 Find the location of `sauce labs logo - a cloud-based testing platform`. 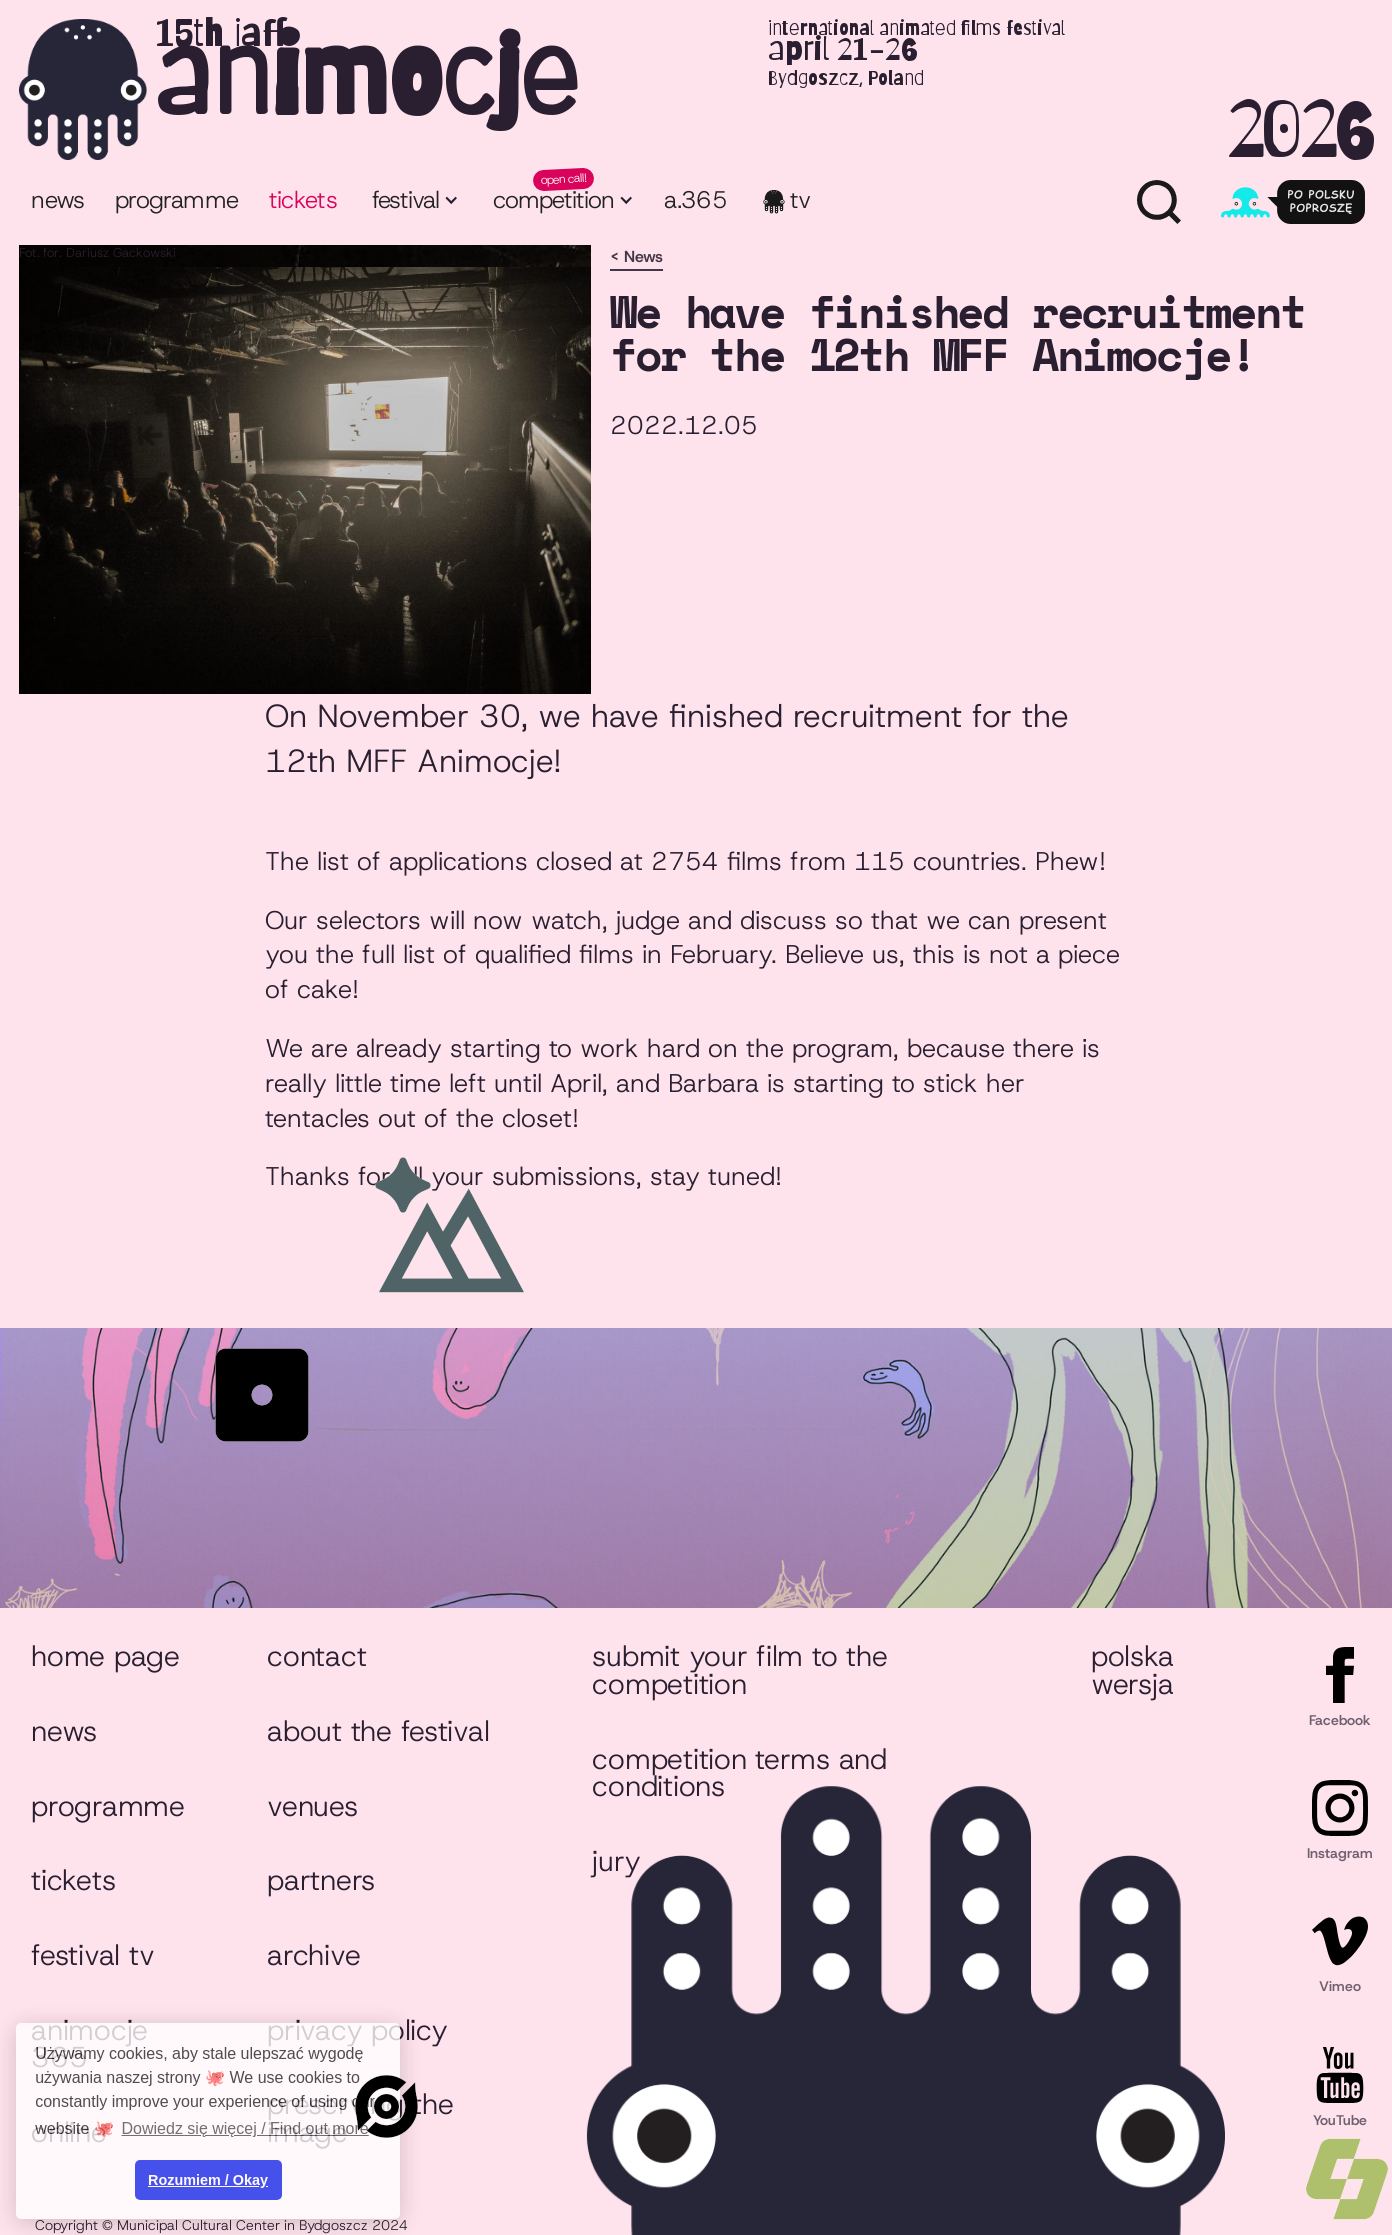

sauce labs logo - a cloud-based testing platform is located at coordinates (1347, 2179).